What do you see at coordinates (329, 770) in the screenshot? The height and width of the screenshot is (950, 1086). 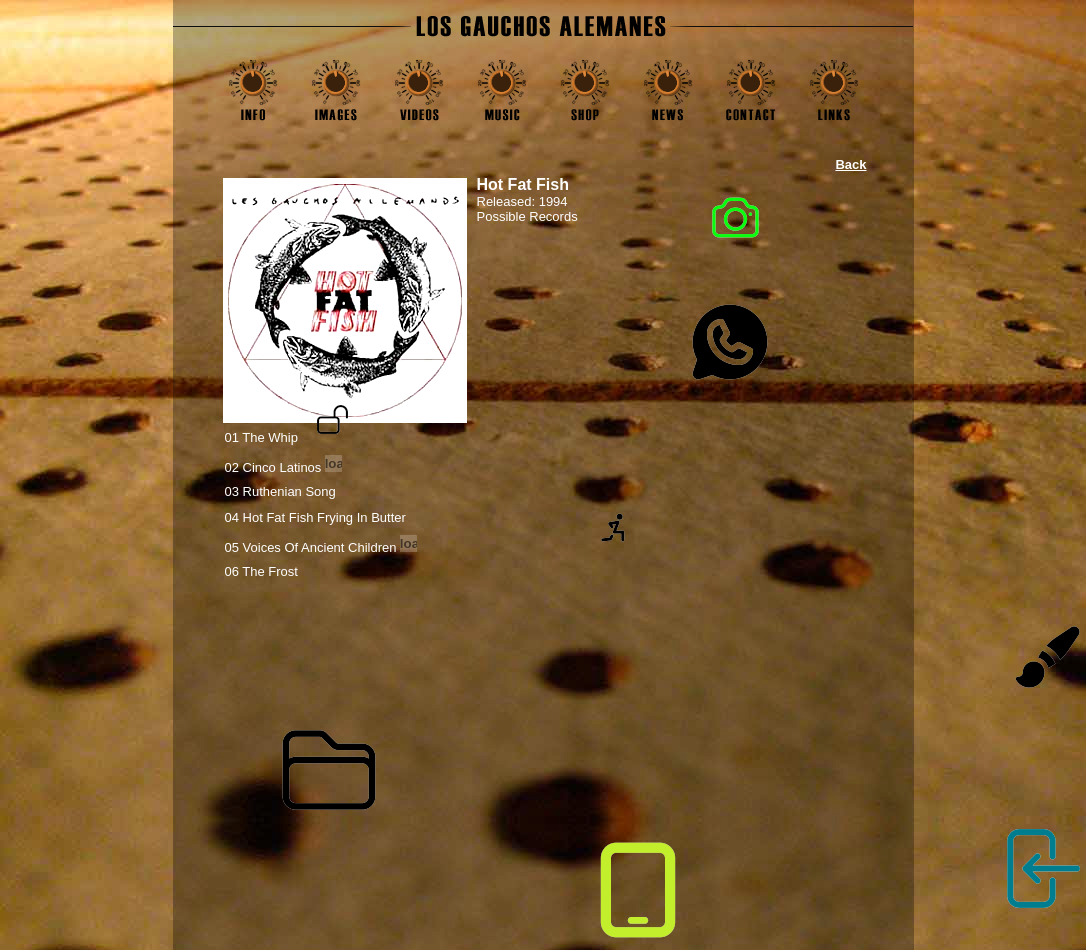 I see `access files and documents` at bounding box center [329, 770].